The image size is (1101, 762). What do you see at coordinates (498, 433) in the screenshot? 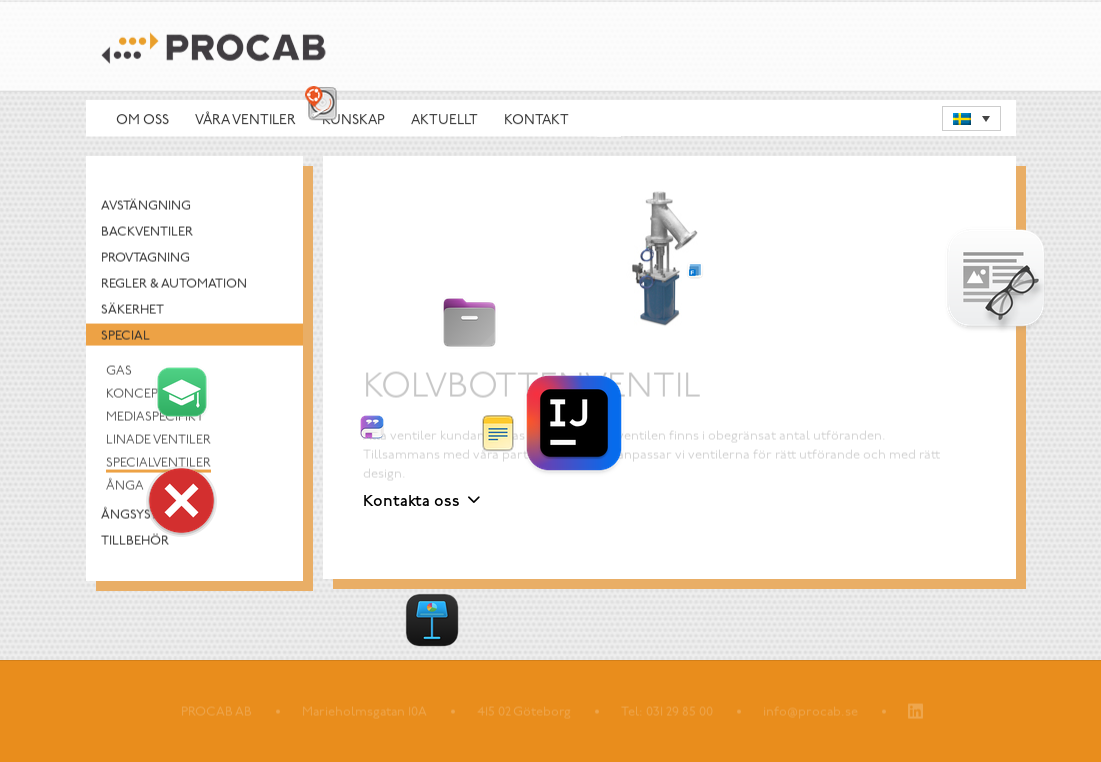
I see `open bijiben notes app` at bounding box center [498, 433].